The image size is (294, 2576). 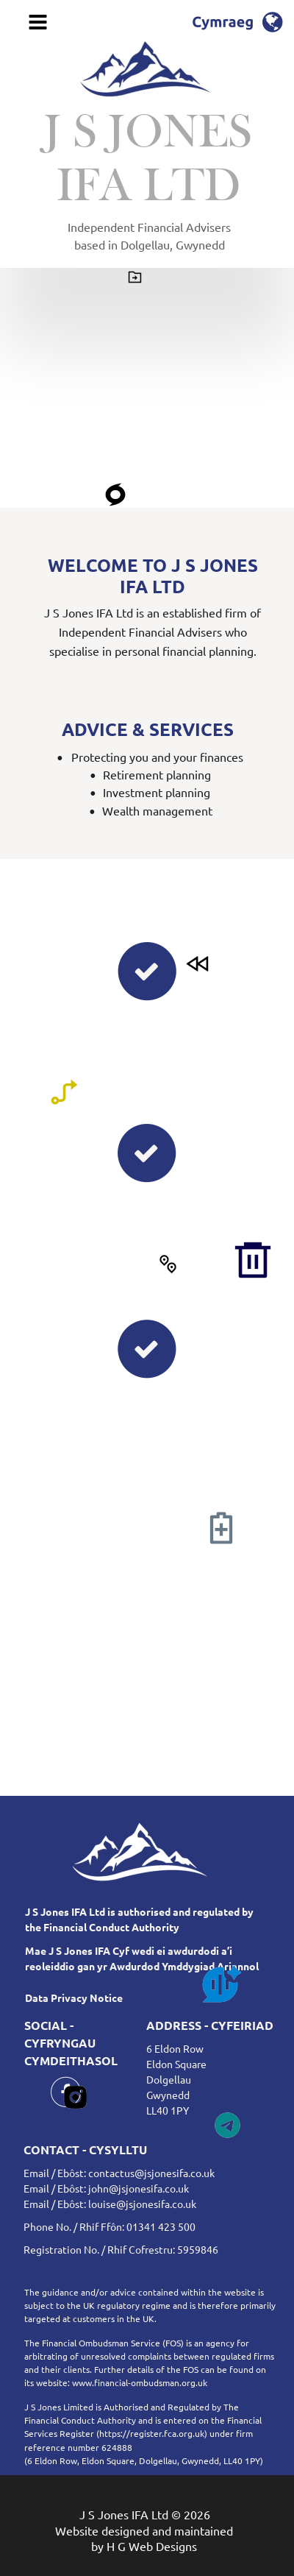 What do you see at coordinates (135, 277) in the screenshot?
I see `move files to another folder` at bounding box center [135, 277].